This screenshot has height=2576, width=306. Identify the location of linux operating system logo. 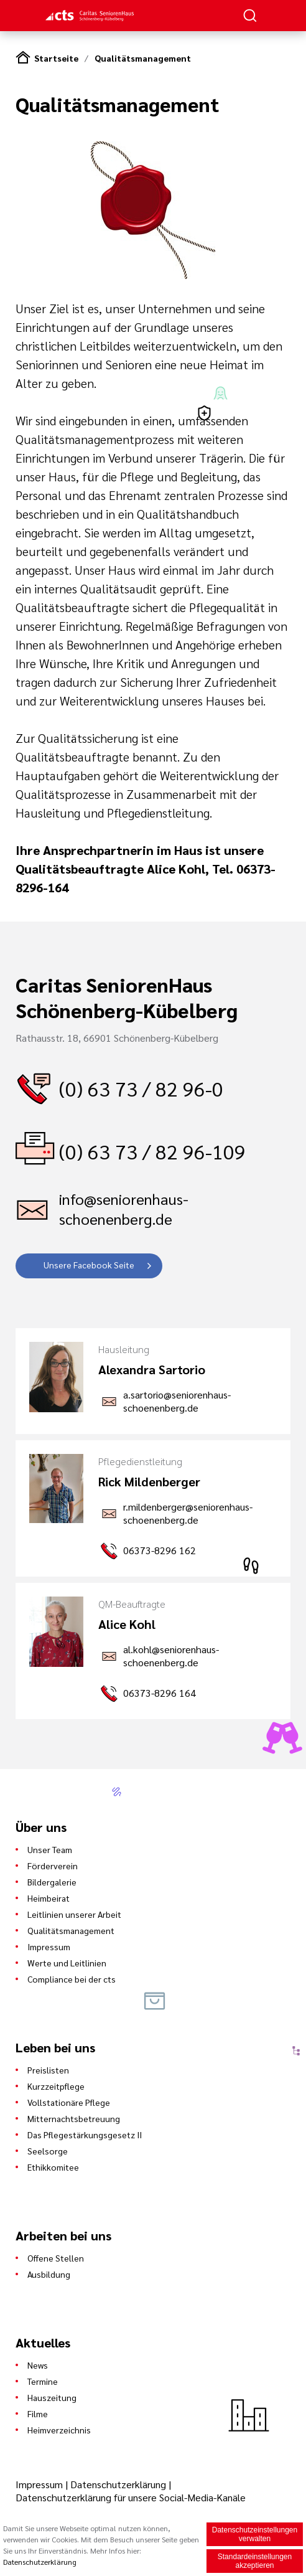
(220, 394).